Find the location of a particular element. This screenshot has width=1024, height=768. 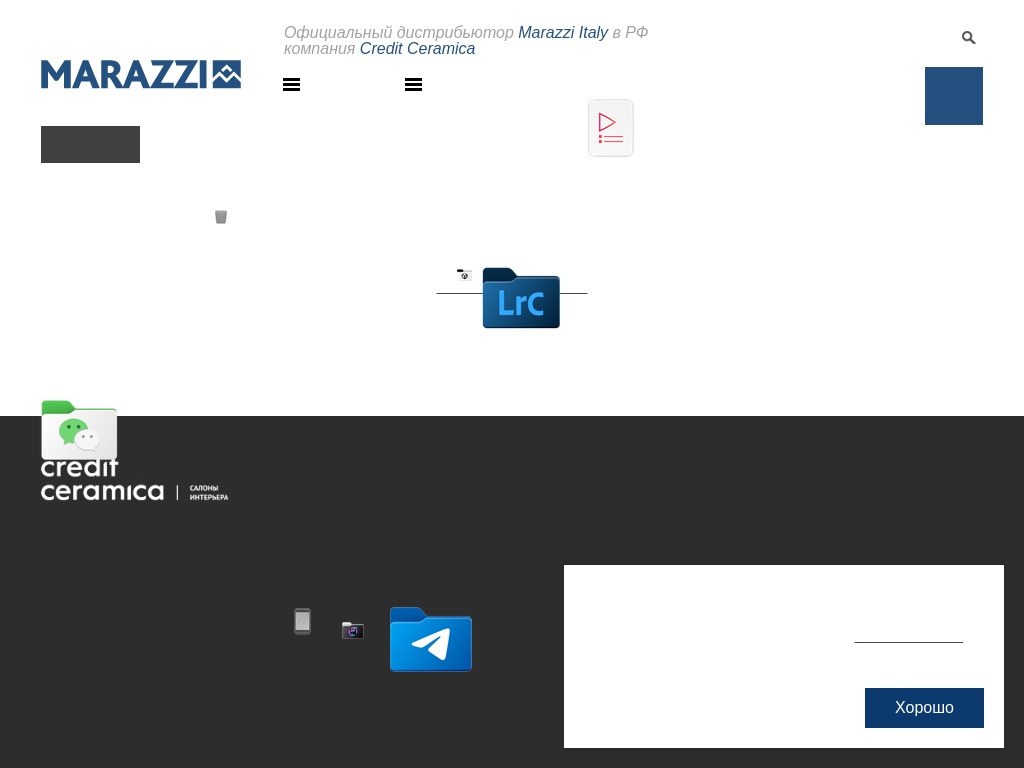

open wechat files folder is located at coordinates (79, 432).